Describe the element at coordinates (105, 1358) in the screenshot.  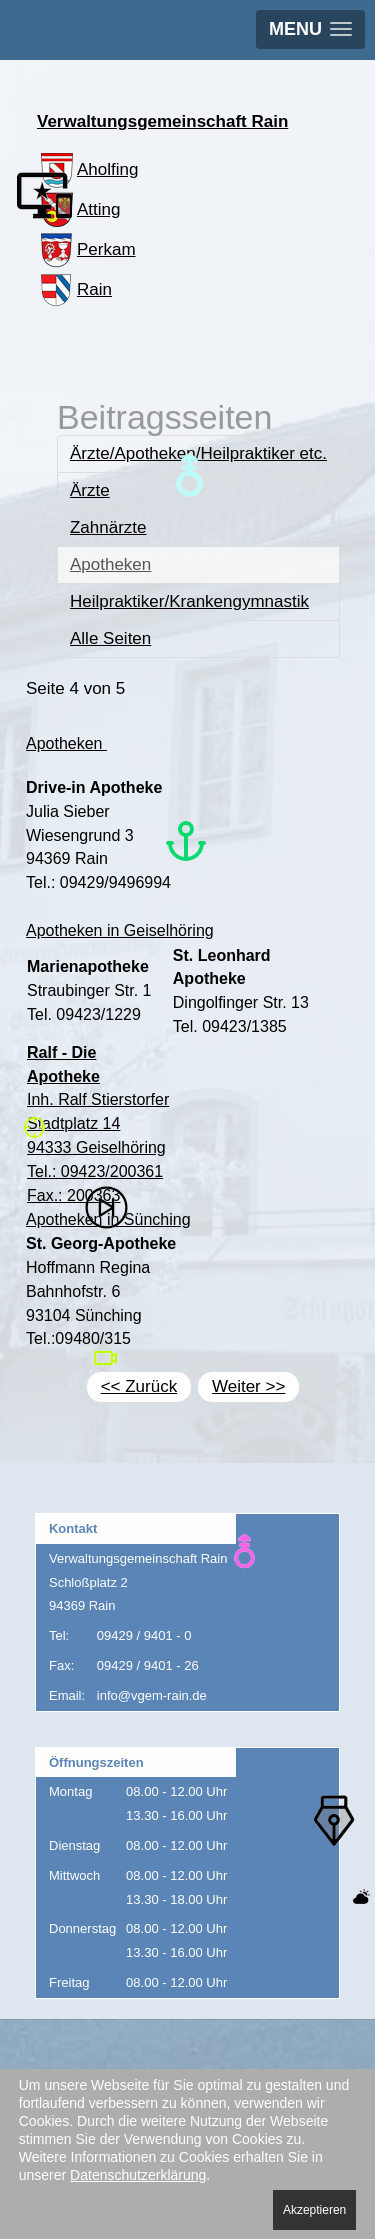
I see `start a video call` at that location.